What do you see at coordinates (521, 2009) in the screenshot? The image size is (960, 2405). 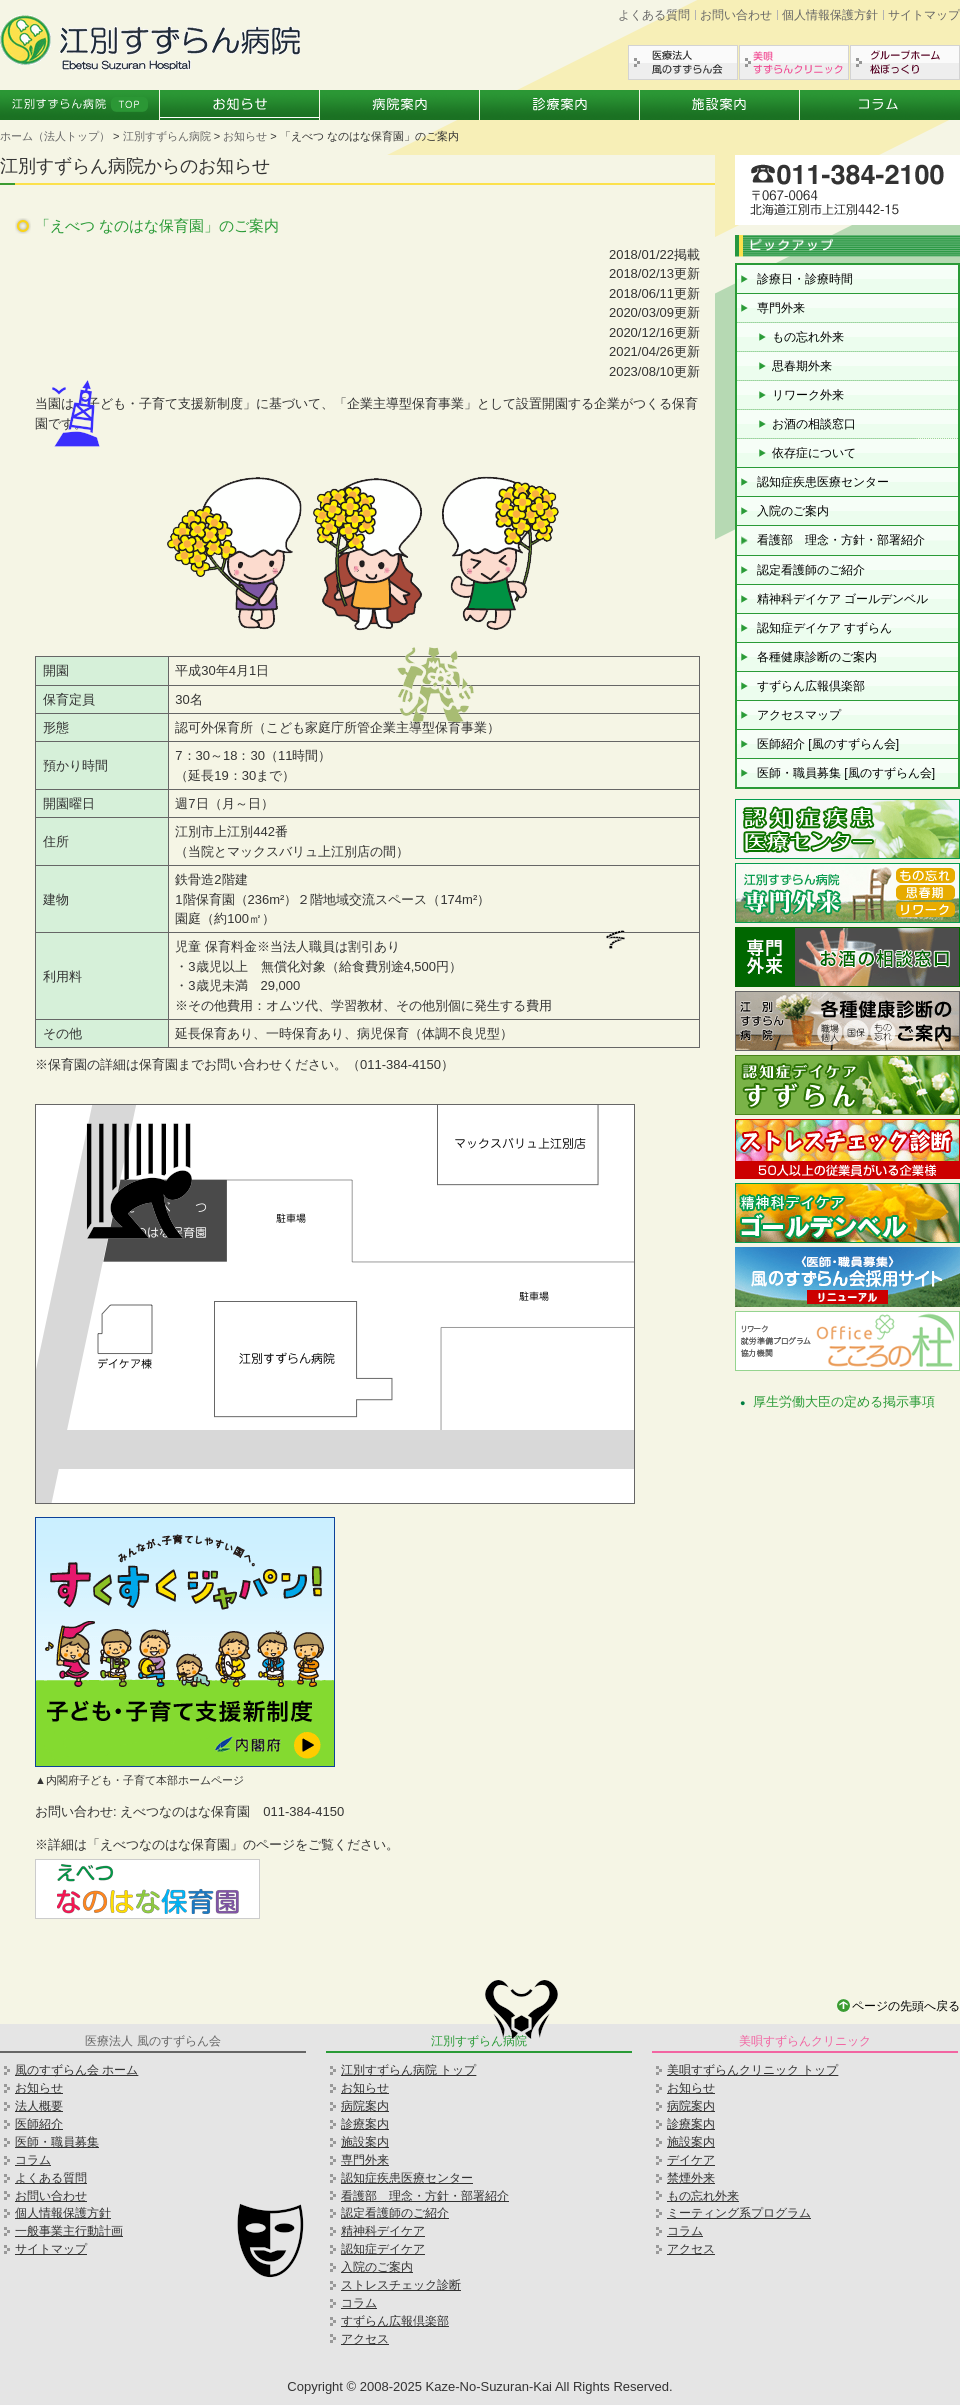 I see `view jewelry or accessories inventory` at bounding box center [521, 2009].